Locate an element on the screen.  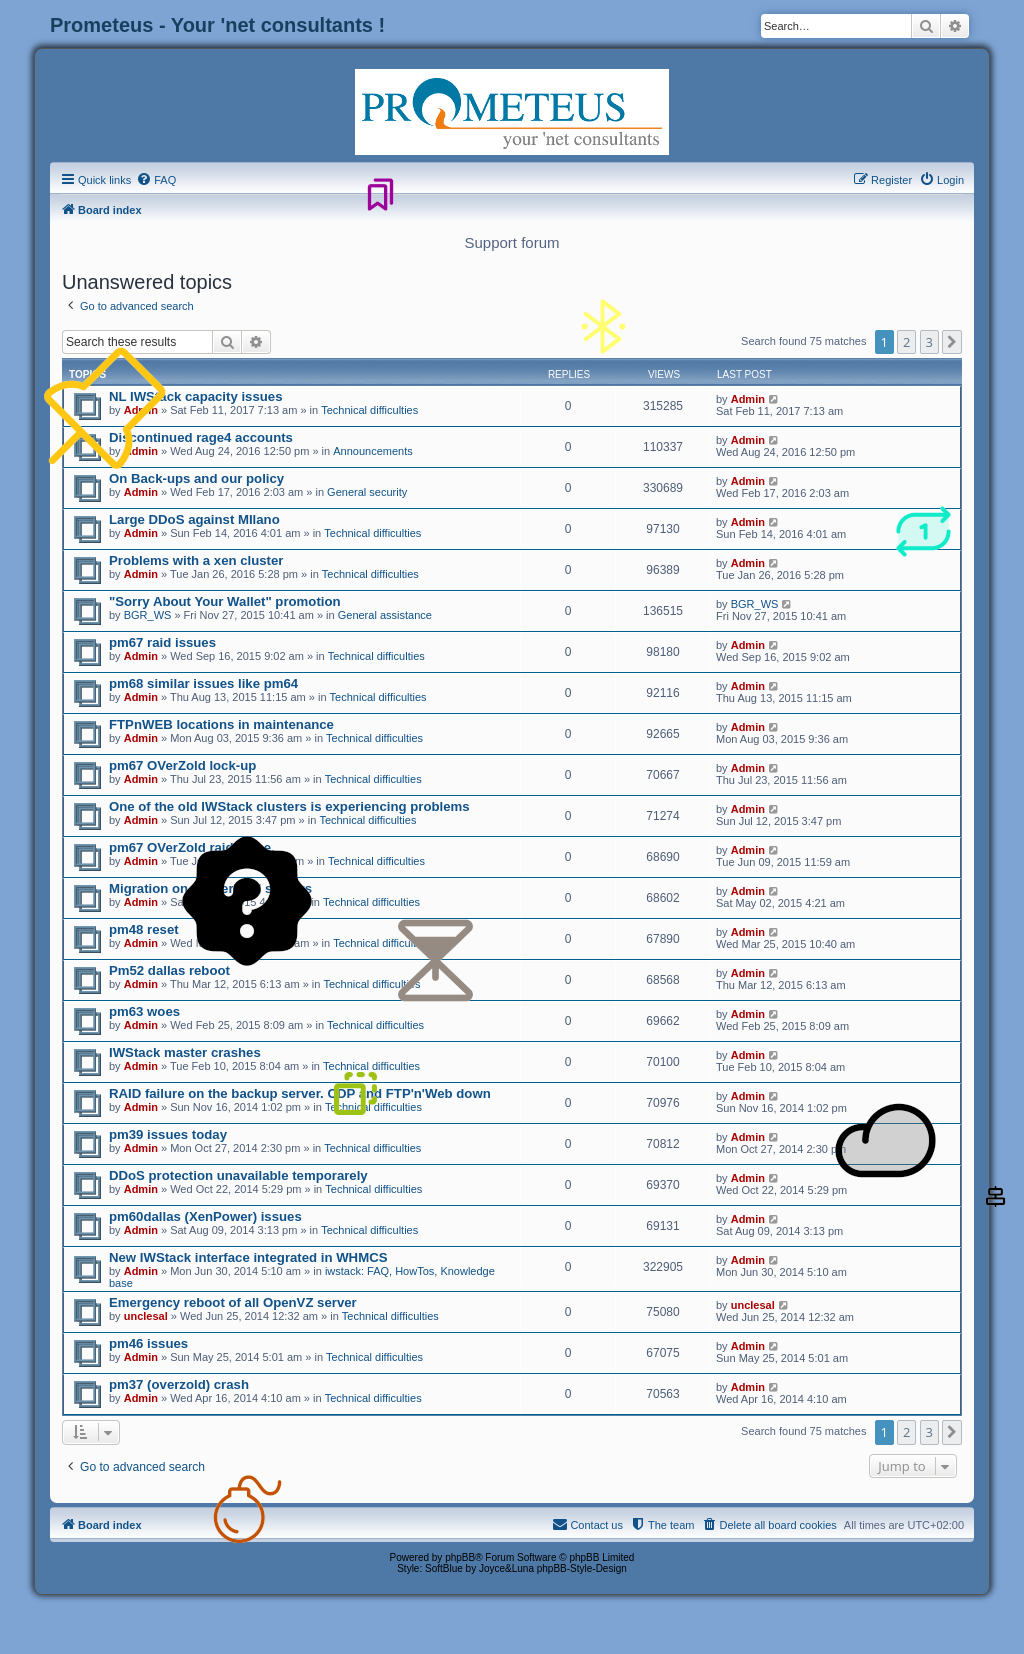
access help or FAQ section is located at coordinates (247, 901).